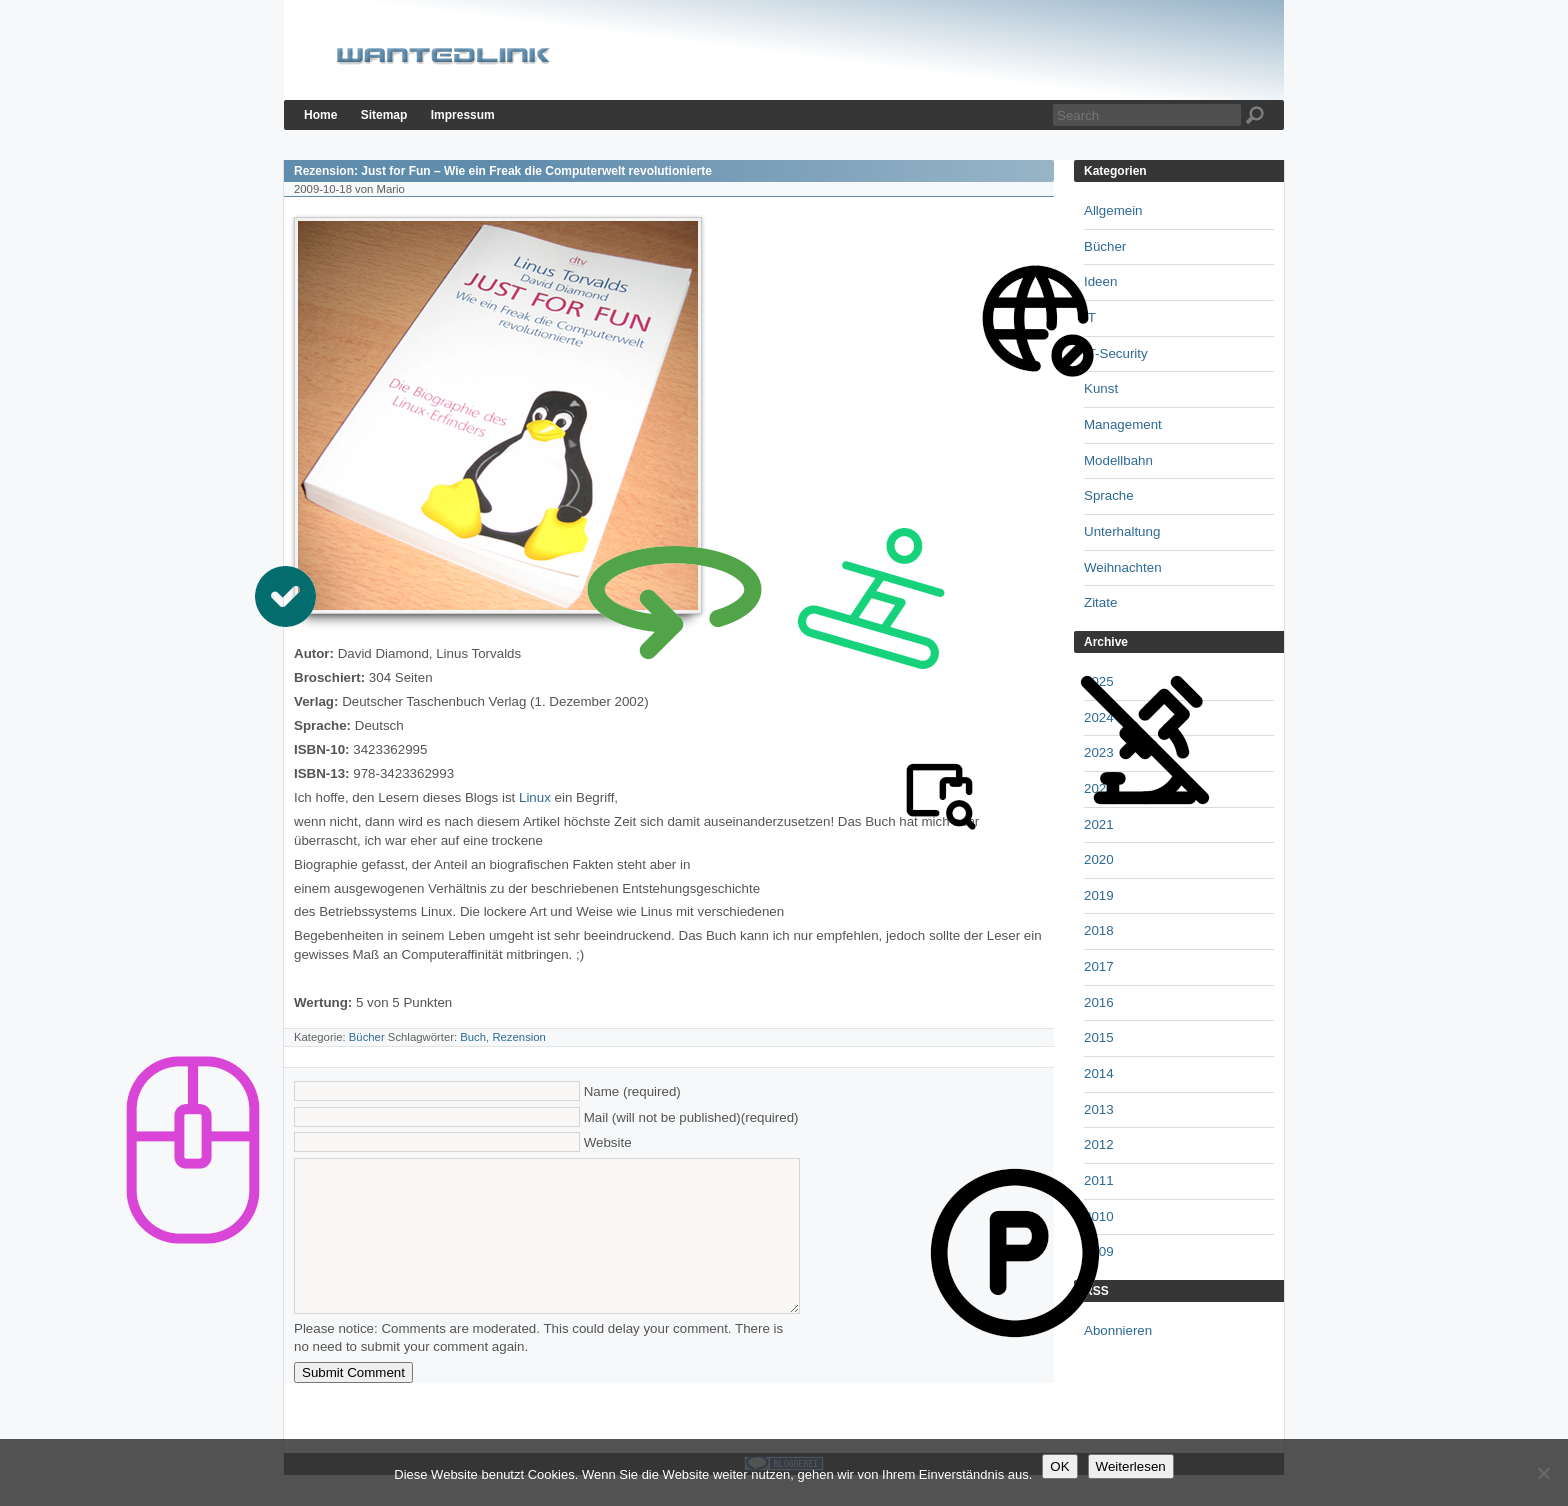 The image size is (1568, 1506). Describe the element at coordinates (193, 1150) in the screenshot. I see `middle mouse button click action` at that location.